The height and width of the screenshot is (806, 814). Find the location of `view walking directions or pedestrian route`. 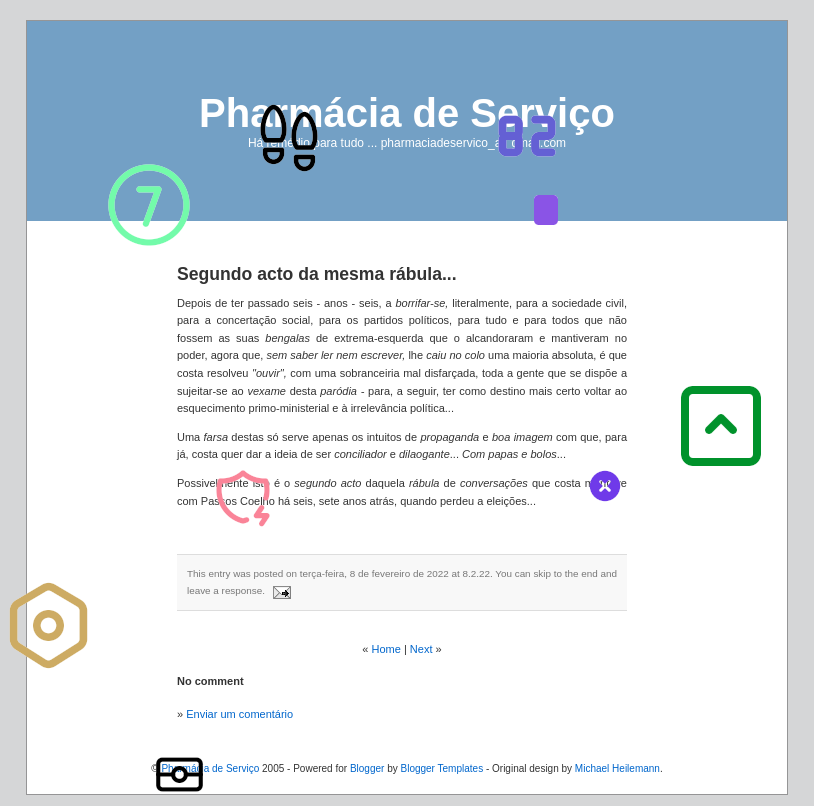

view walking directions or pedestrian route is located at coordinates (289, 138).